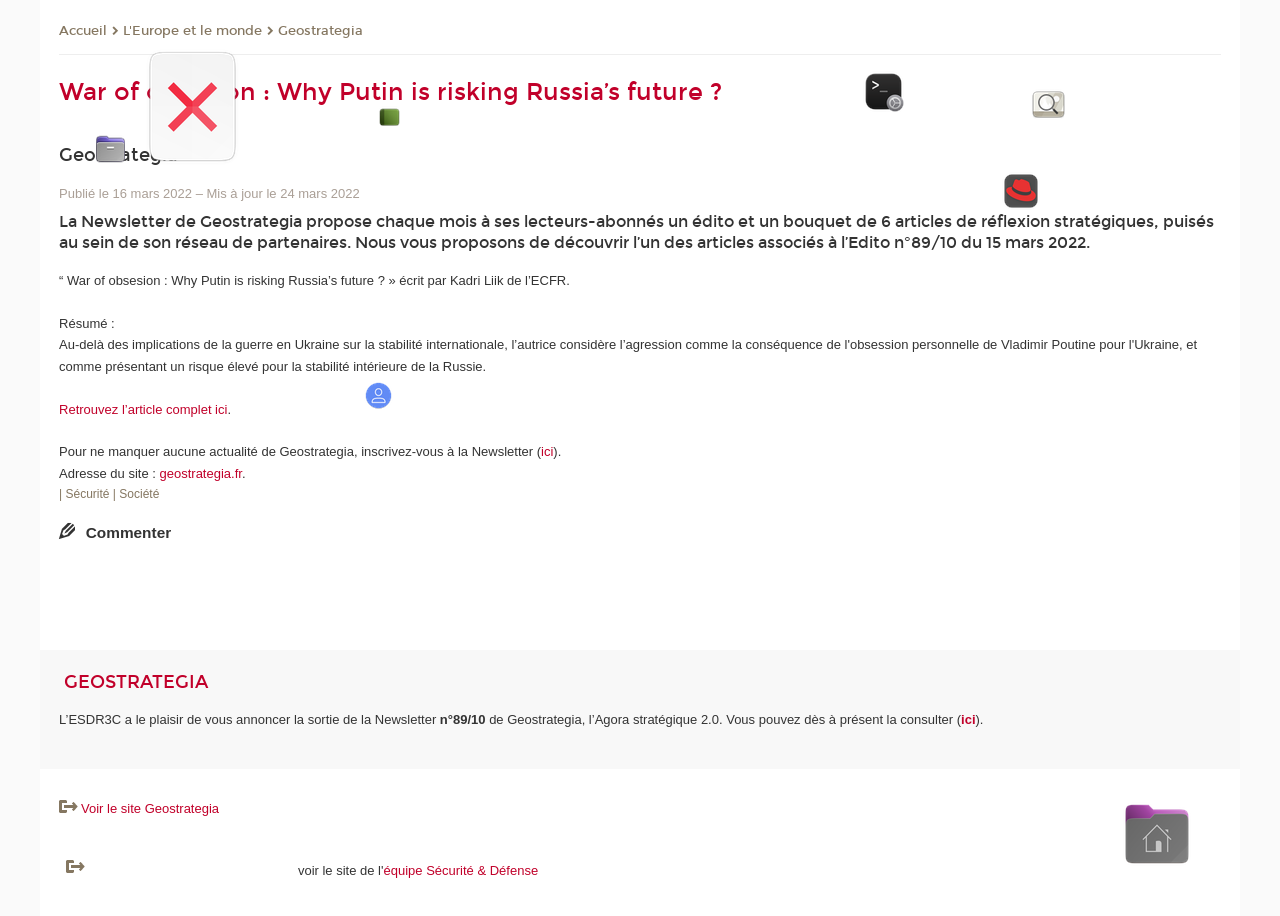  What do you see at coordinates (1157, 834) in the screenshot?
I see `access your home folder` at bounding box center [1157, 834].